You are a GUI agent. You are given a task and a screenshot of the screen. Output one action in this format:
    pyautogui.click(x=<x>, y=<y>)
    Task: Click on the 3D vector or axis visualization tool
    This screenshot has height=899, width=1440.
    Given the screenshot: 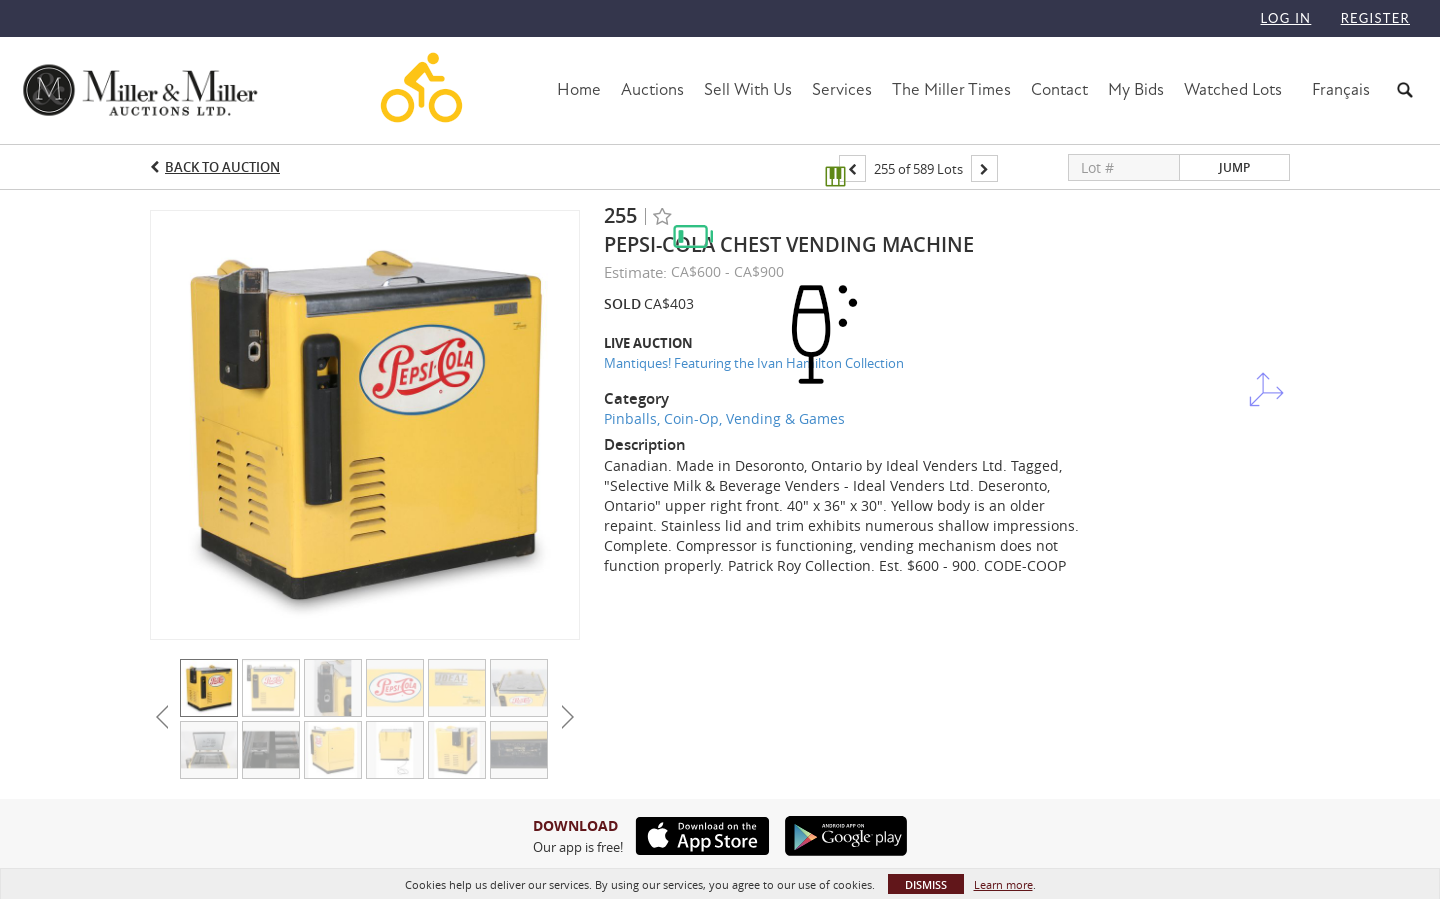 What is the action you would take?
    pyautogui.click(x=1264, y=391)
    